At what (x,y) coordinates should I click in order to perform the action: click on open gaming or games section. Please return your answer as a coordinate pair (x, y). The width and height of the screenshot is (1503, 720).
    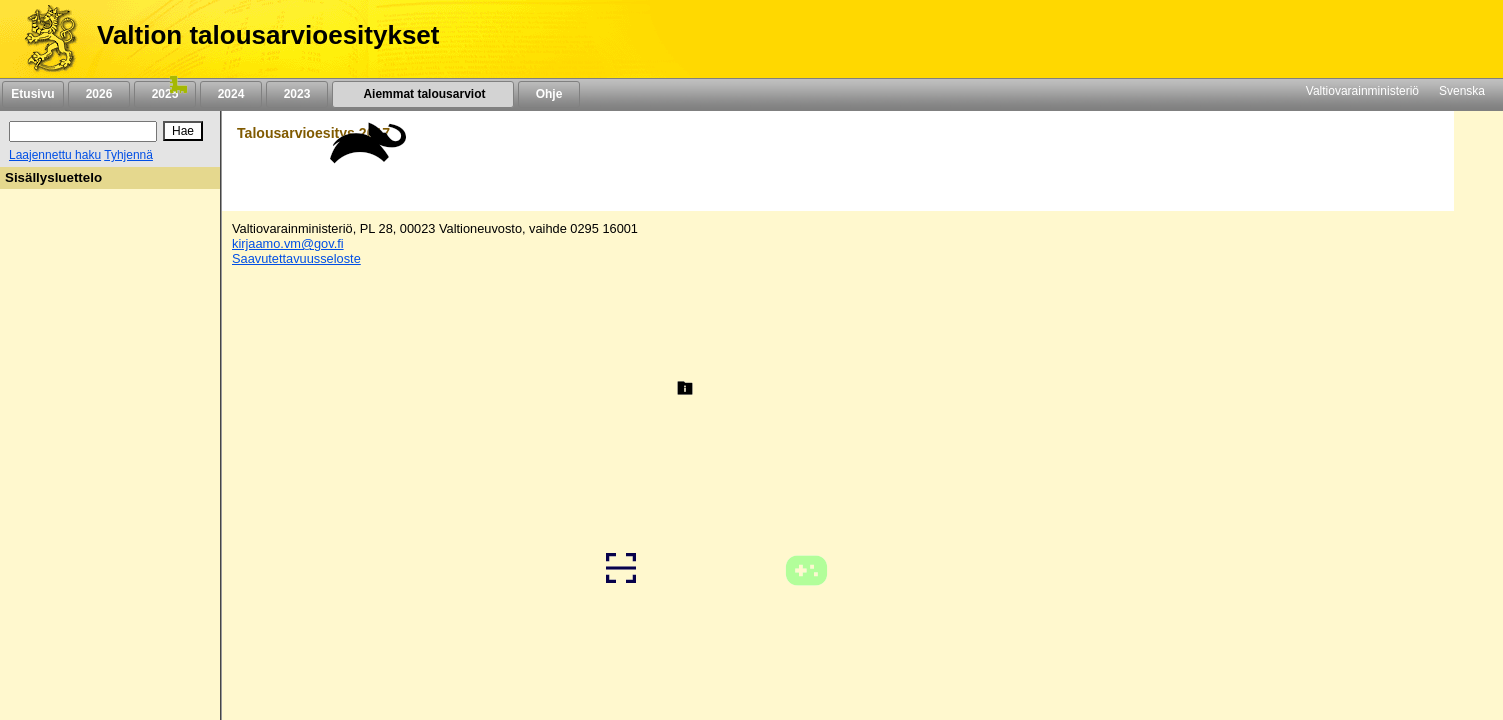
    Looking at the image, I should click on (806, 570).